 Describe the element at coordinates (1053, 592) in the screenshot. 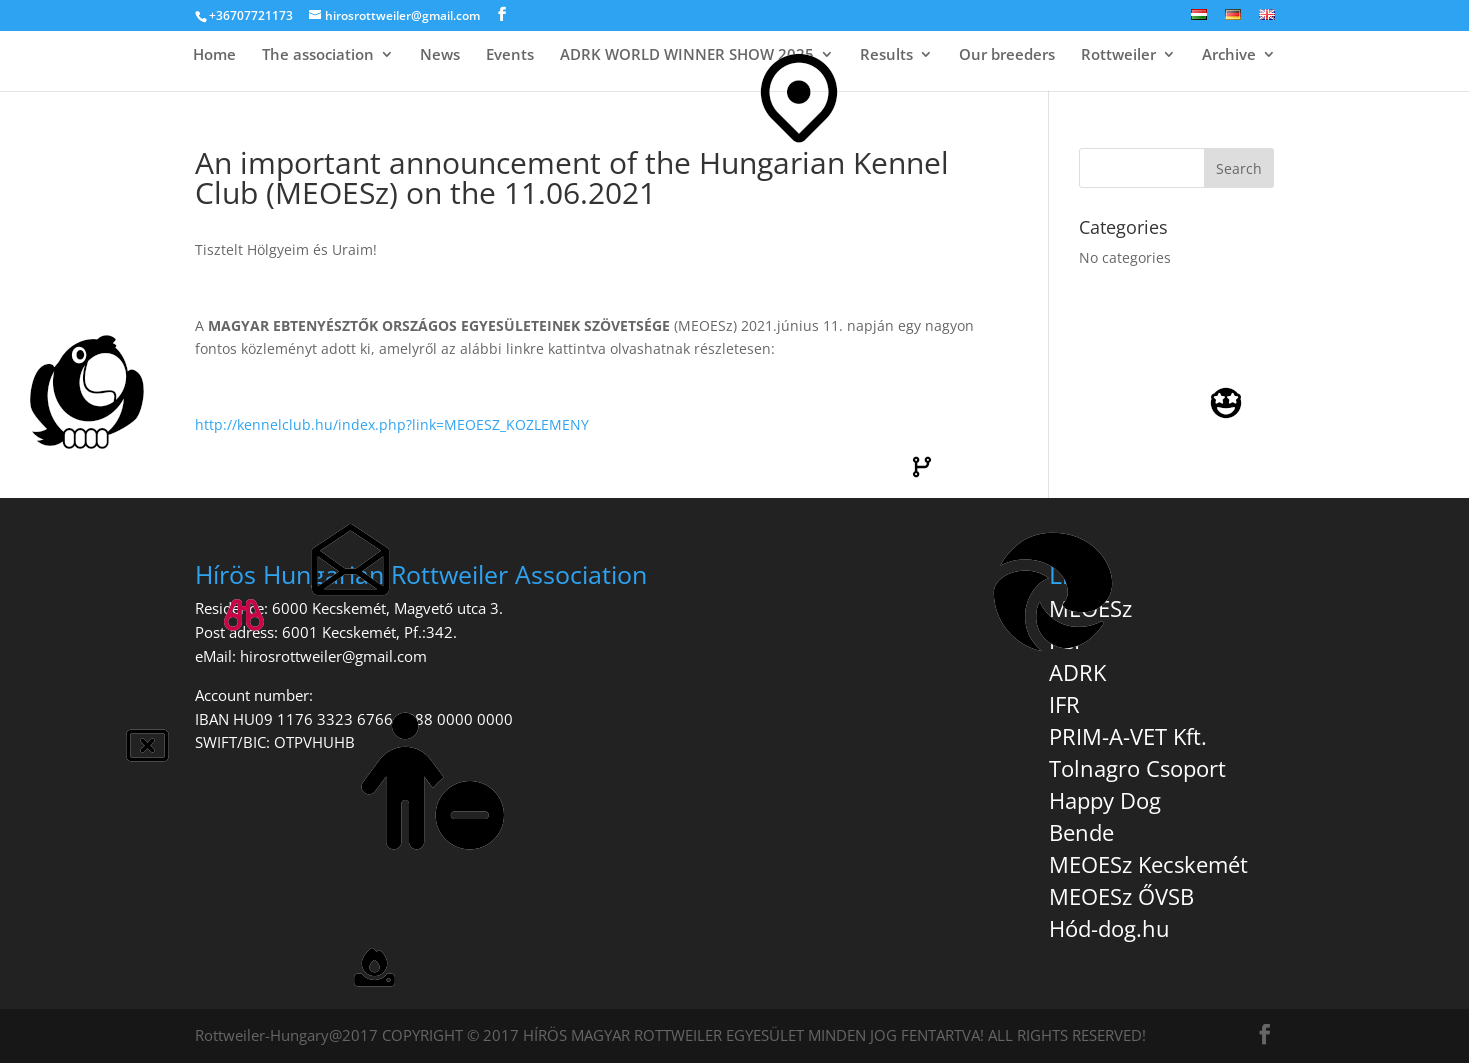

I see `open microsoft edge browser` at that location.